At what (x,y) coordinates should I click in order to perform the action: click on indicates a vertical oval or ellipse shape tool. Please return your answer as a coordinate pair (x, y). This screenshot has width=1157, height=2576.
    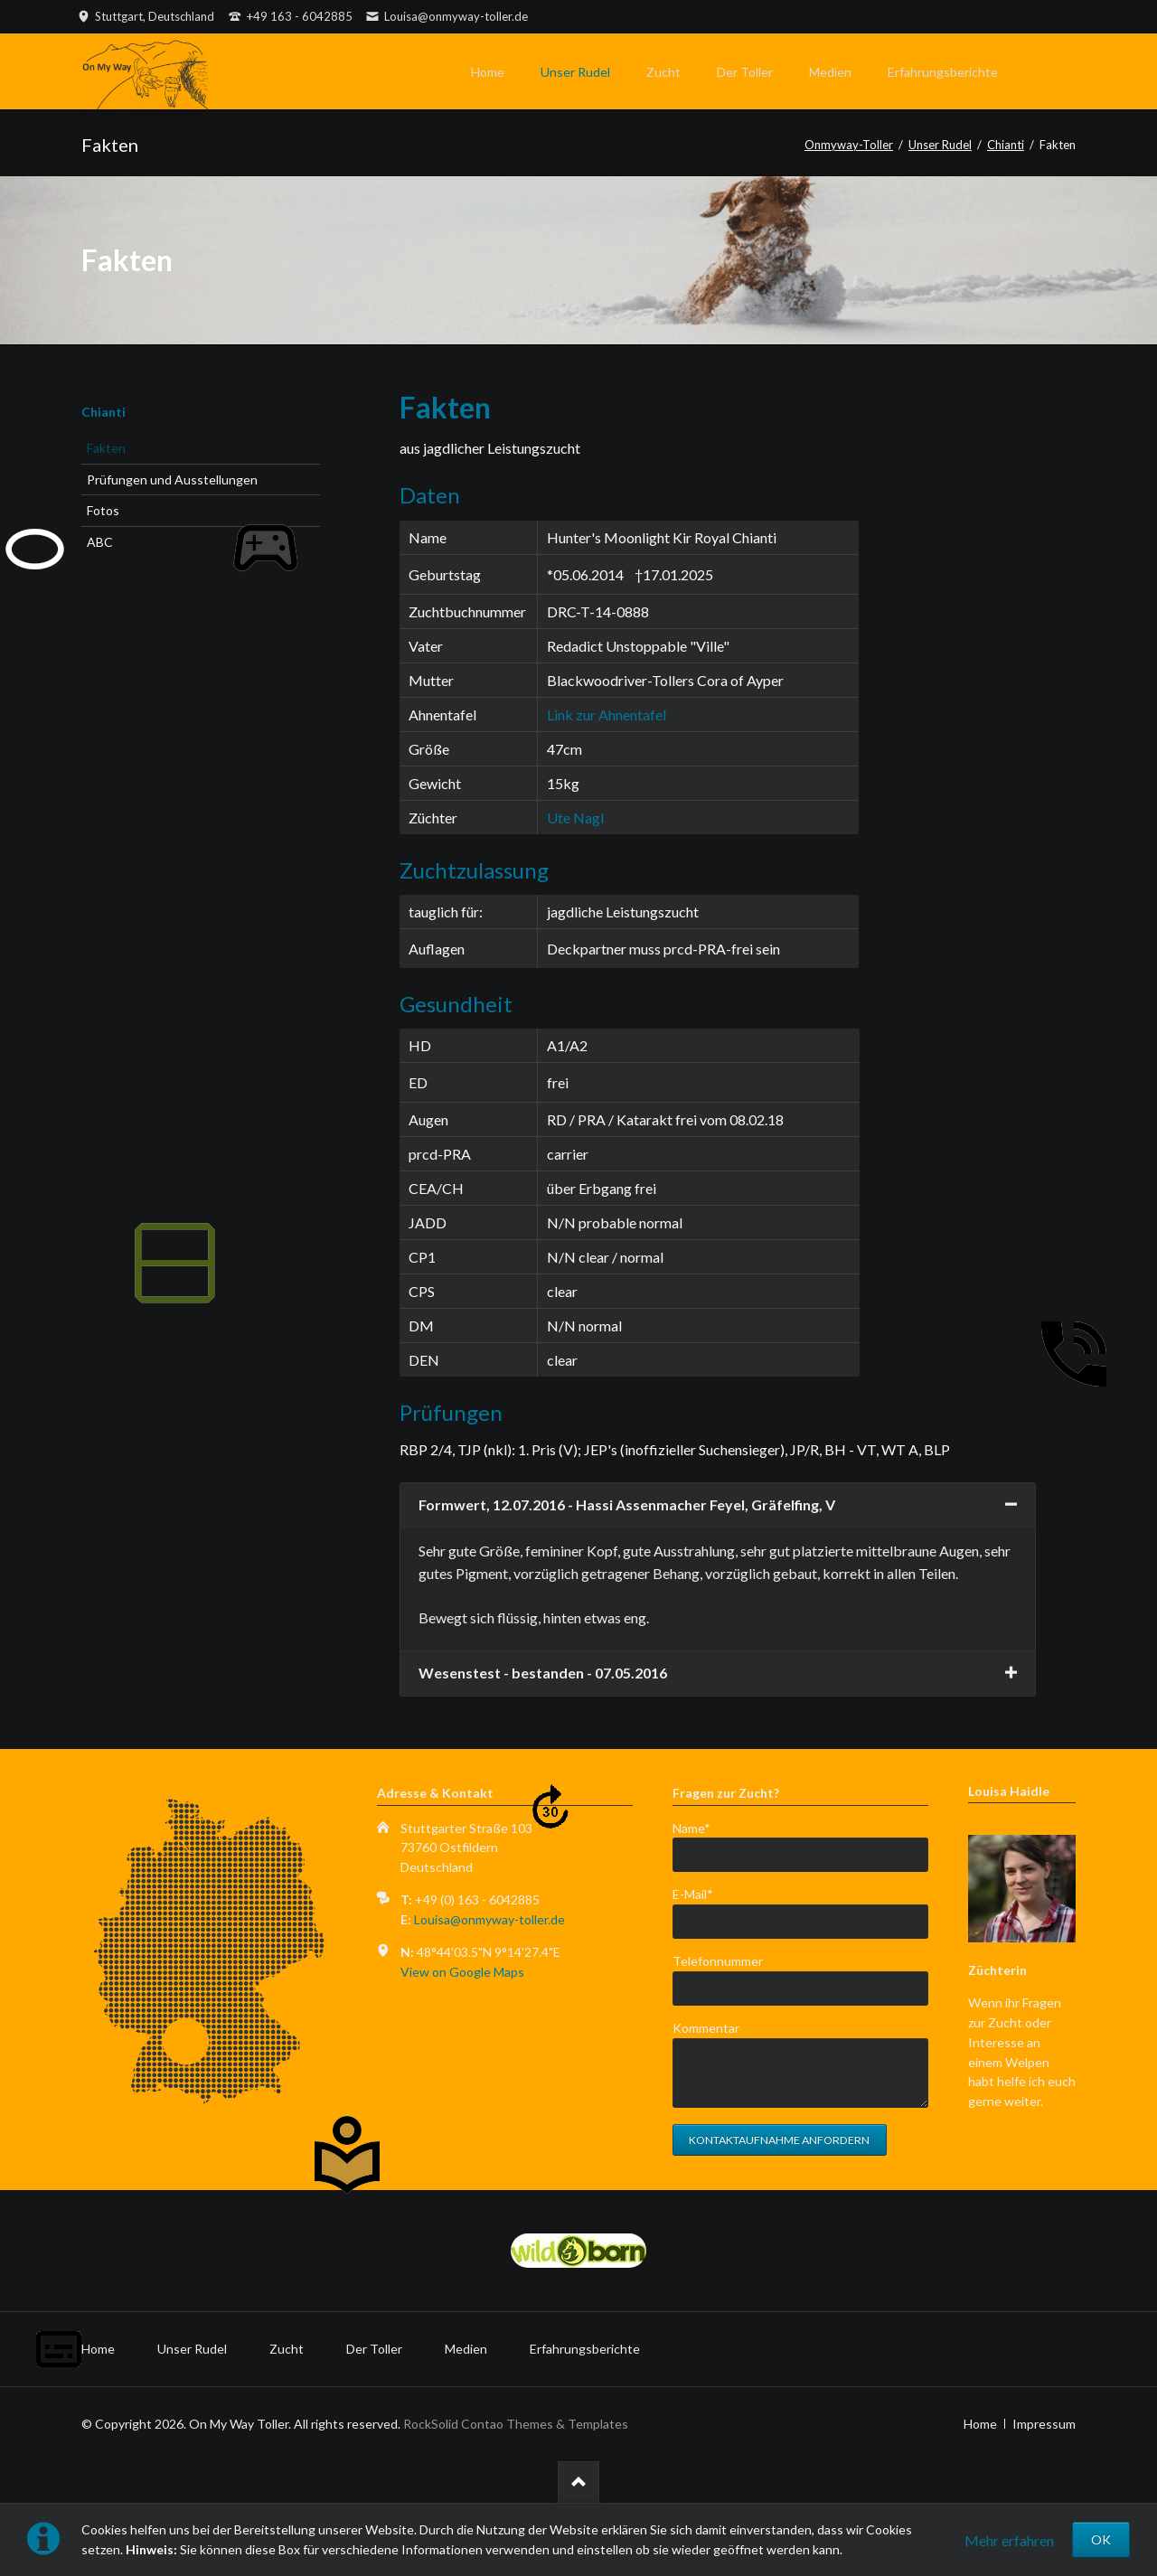
    Looking at the image, I should click on (34, 549).